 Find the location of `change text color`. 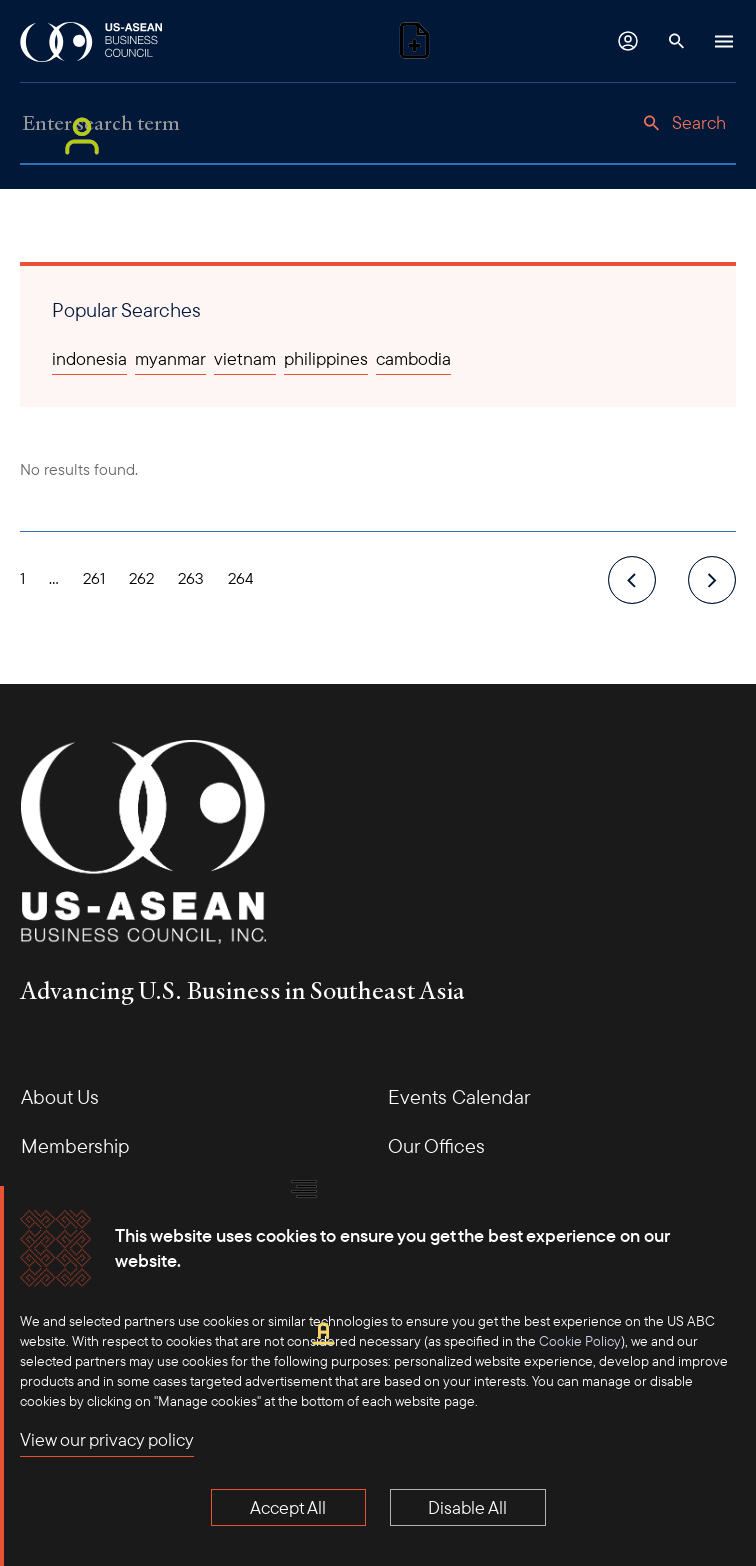

change text color is located at coordinates (323, 1333).